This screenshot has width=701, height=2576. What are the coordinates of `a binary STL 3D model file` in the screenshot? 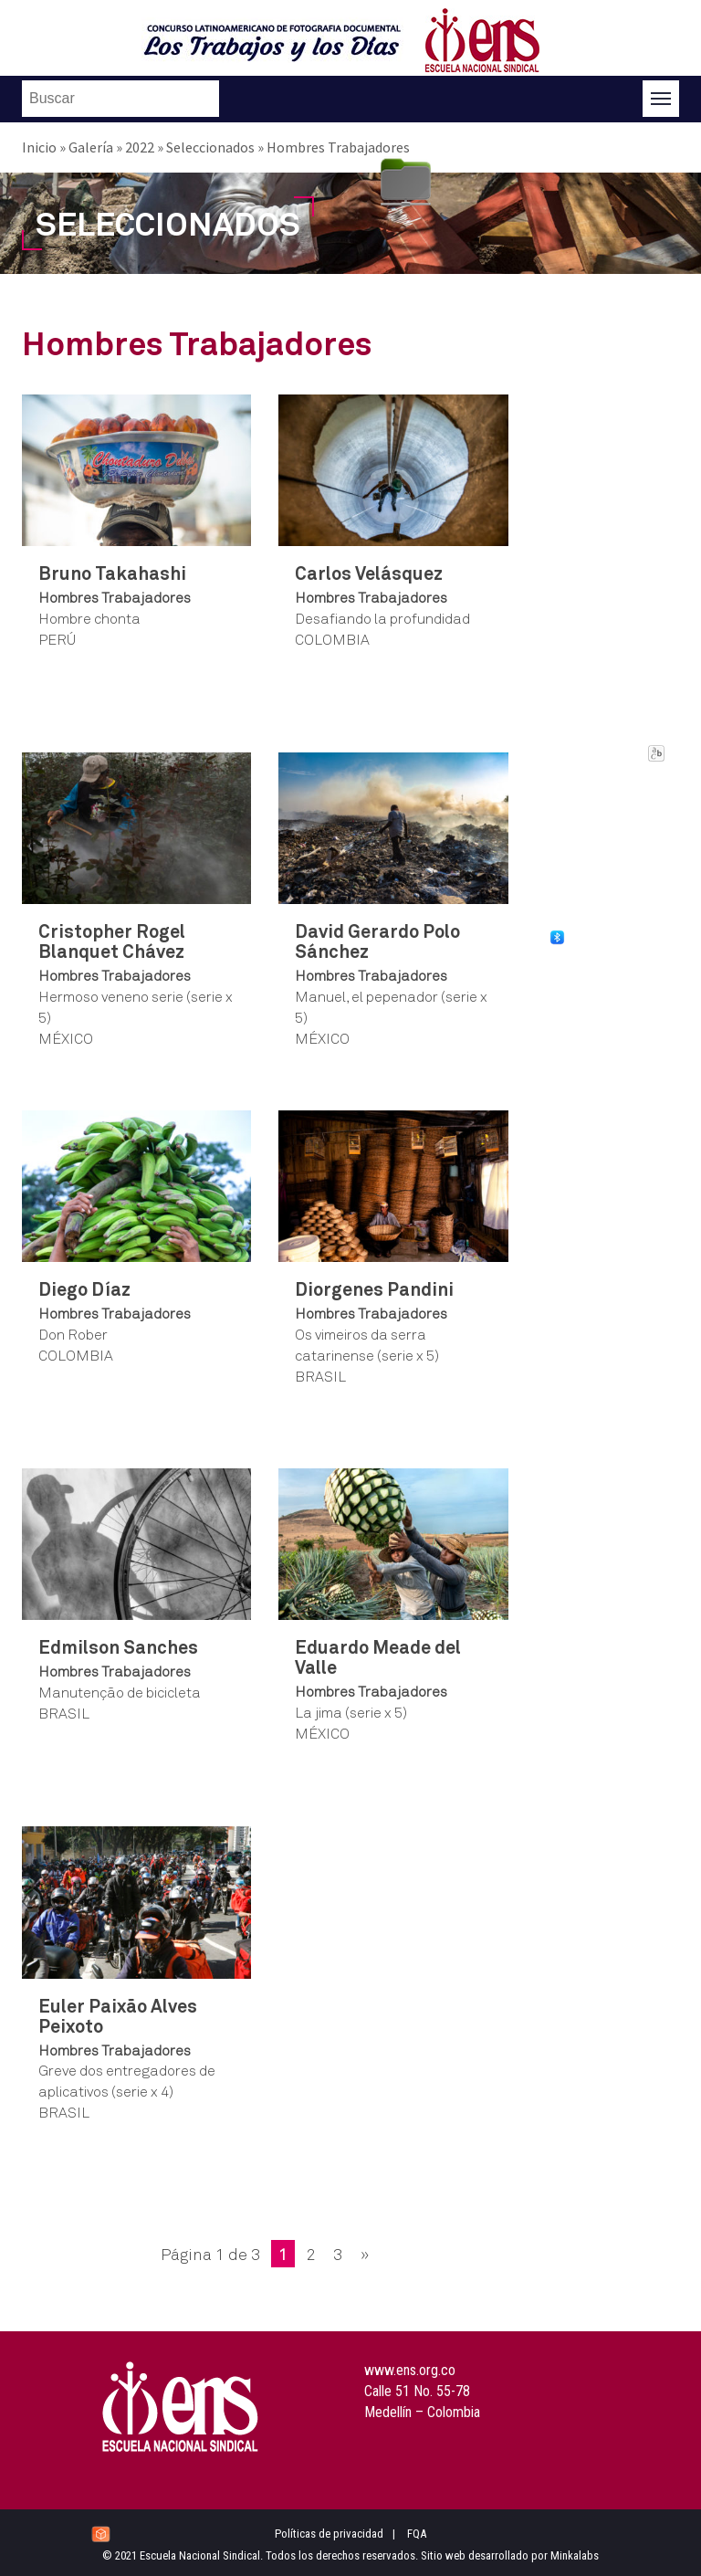 It's located at (100, 2533).